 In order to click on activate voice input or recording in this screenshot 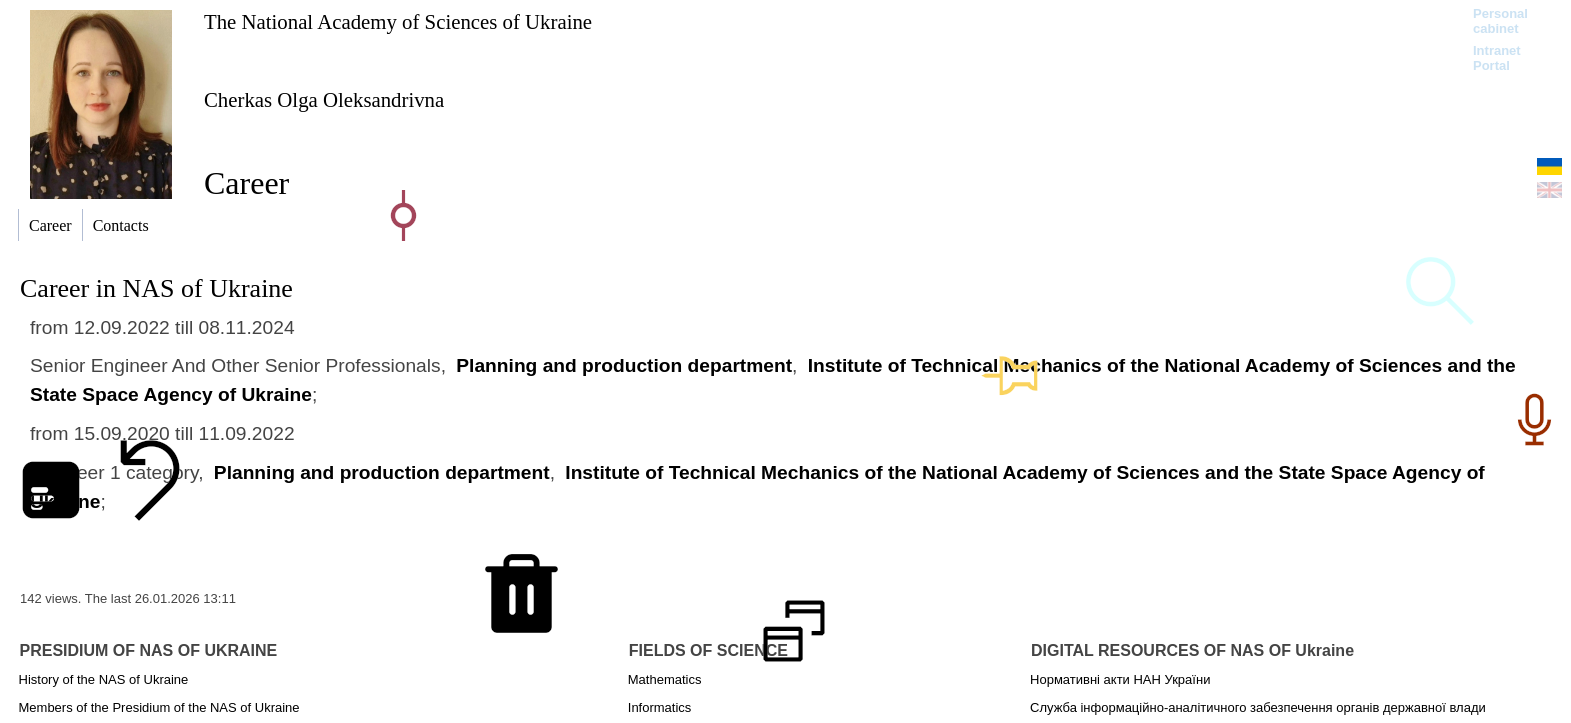, I will do `click(1534, 419)`.